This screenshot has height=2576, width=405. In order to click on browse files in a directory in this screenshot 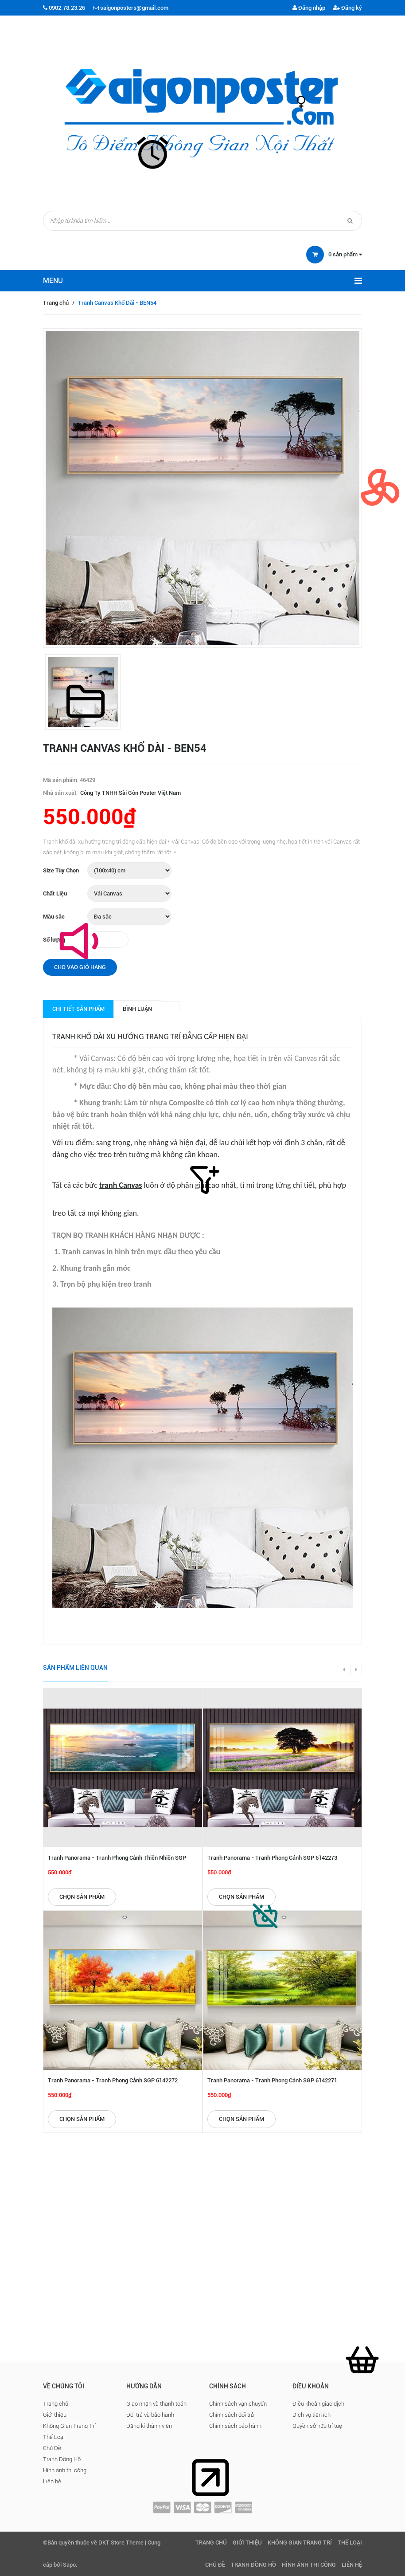, I will do `click(86, 702)`.